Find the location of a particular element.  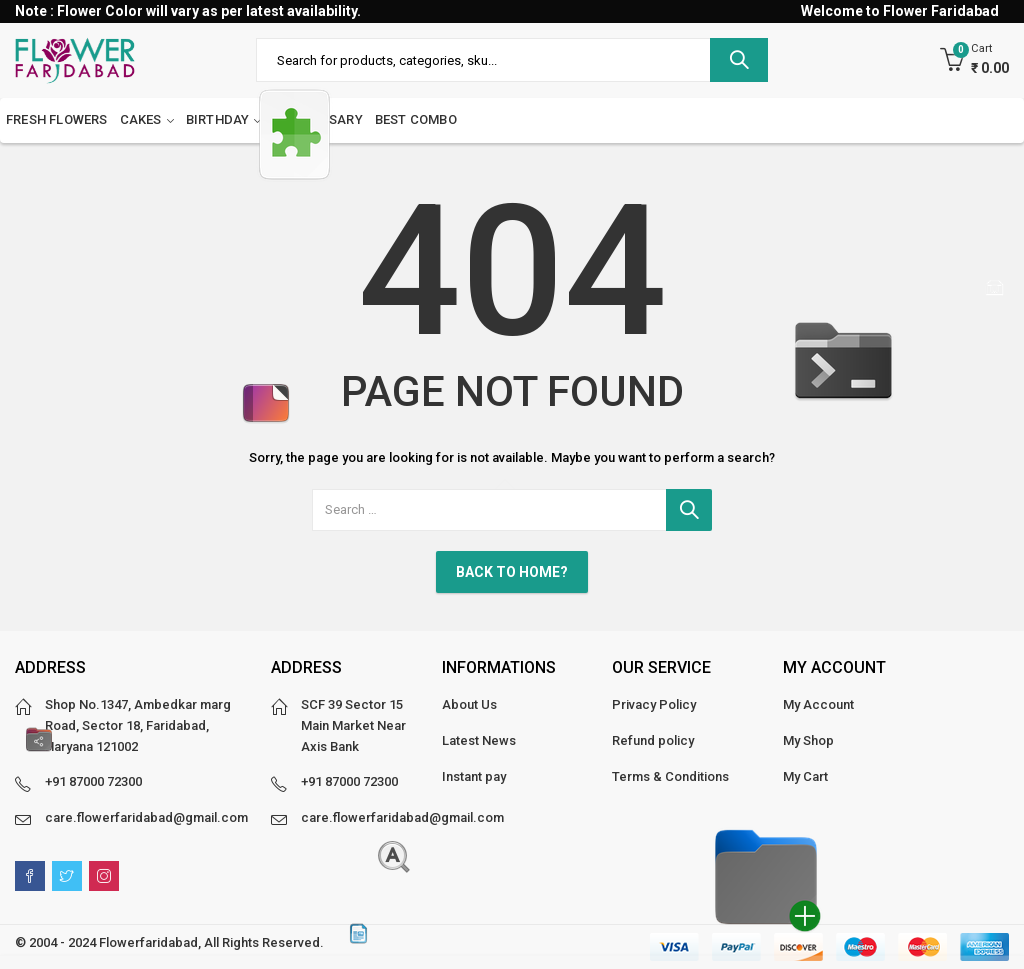

an addon or extension file type is located at coordinates (294, 134).